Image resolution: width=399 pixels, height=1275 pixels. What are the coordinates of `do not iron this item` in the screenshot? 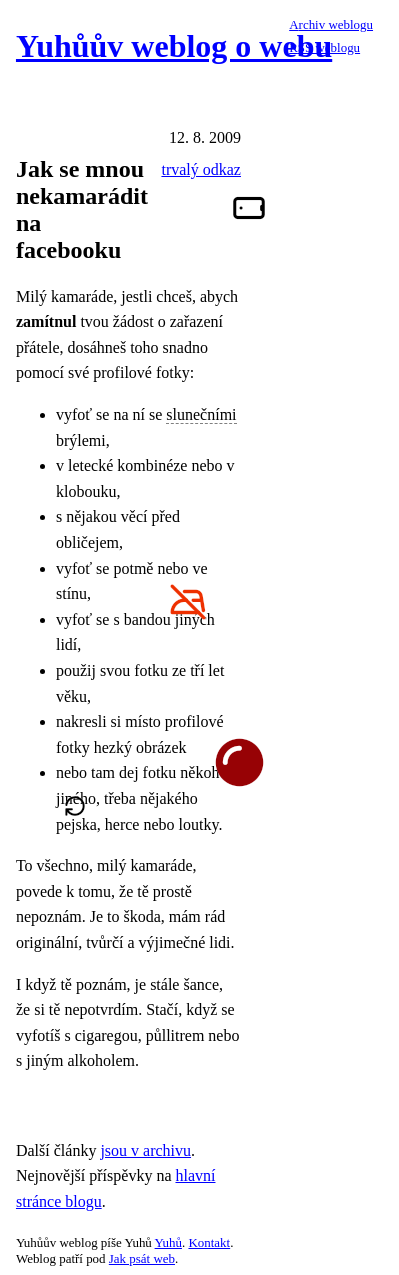 It's located at (188, 602).